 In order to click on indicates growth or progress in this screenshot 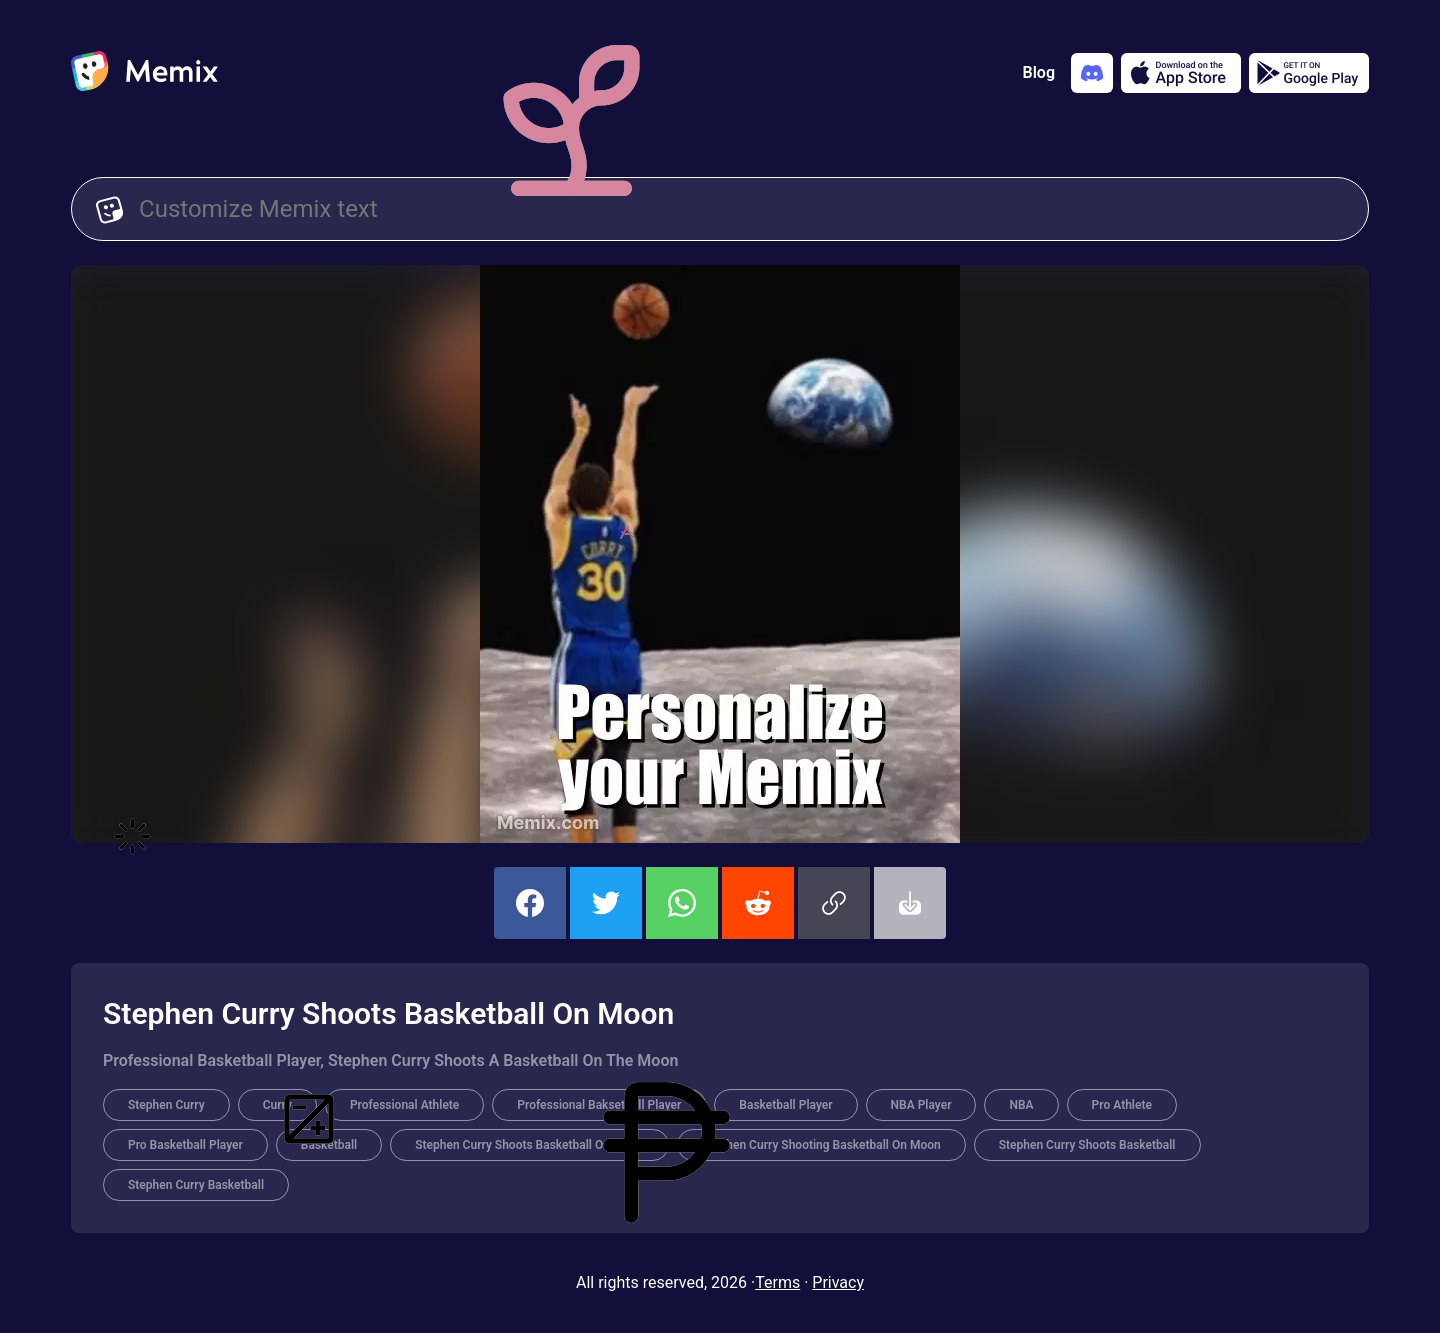, I will do `click(571, 120)`.